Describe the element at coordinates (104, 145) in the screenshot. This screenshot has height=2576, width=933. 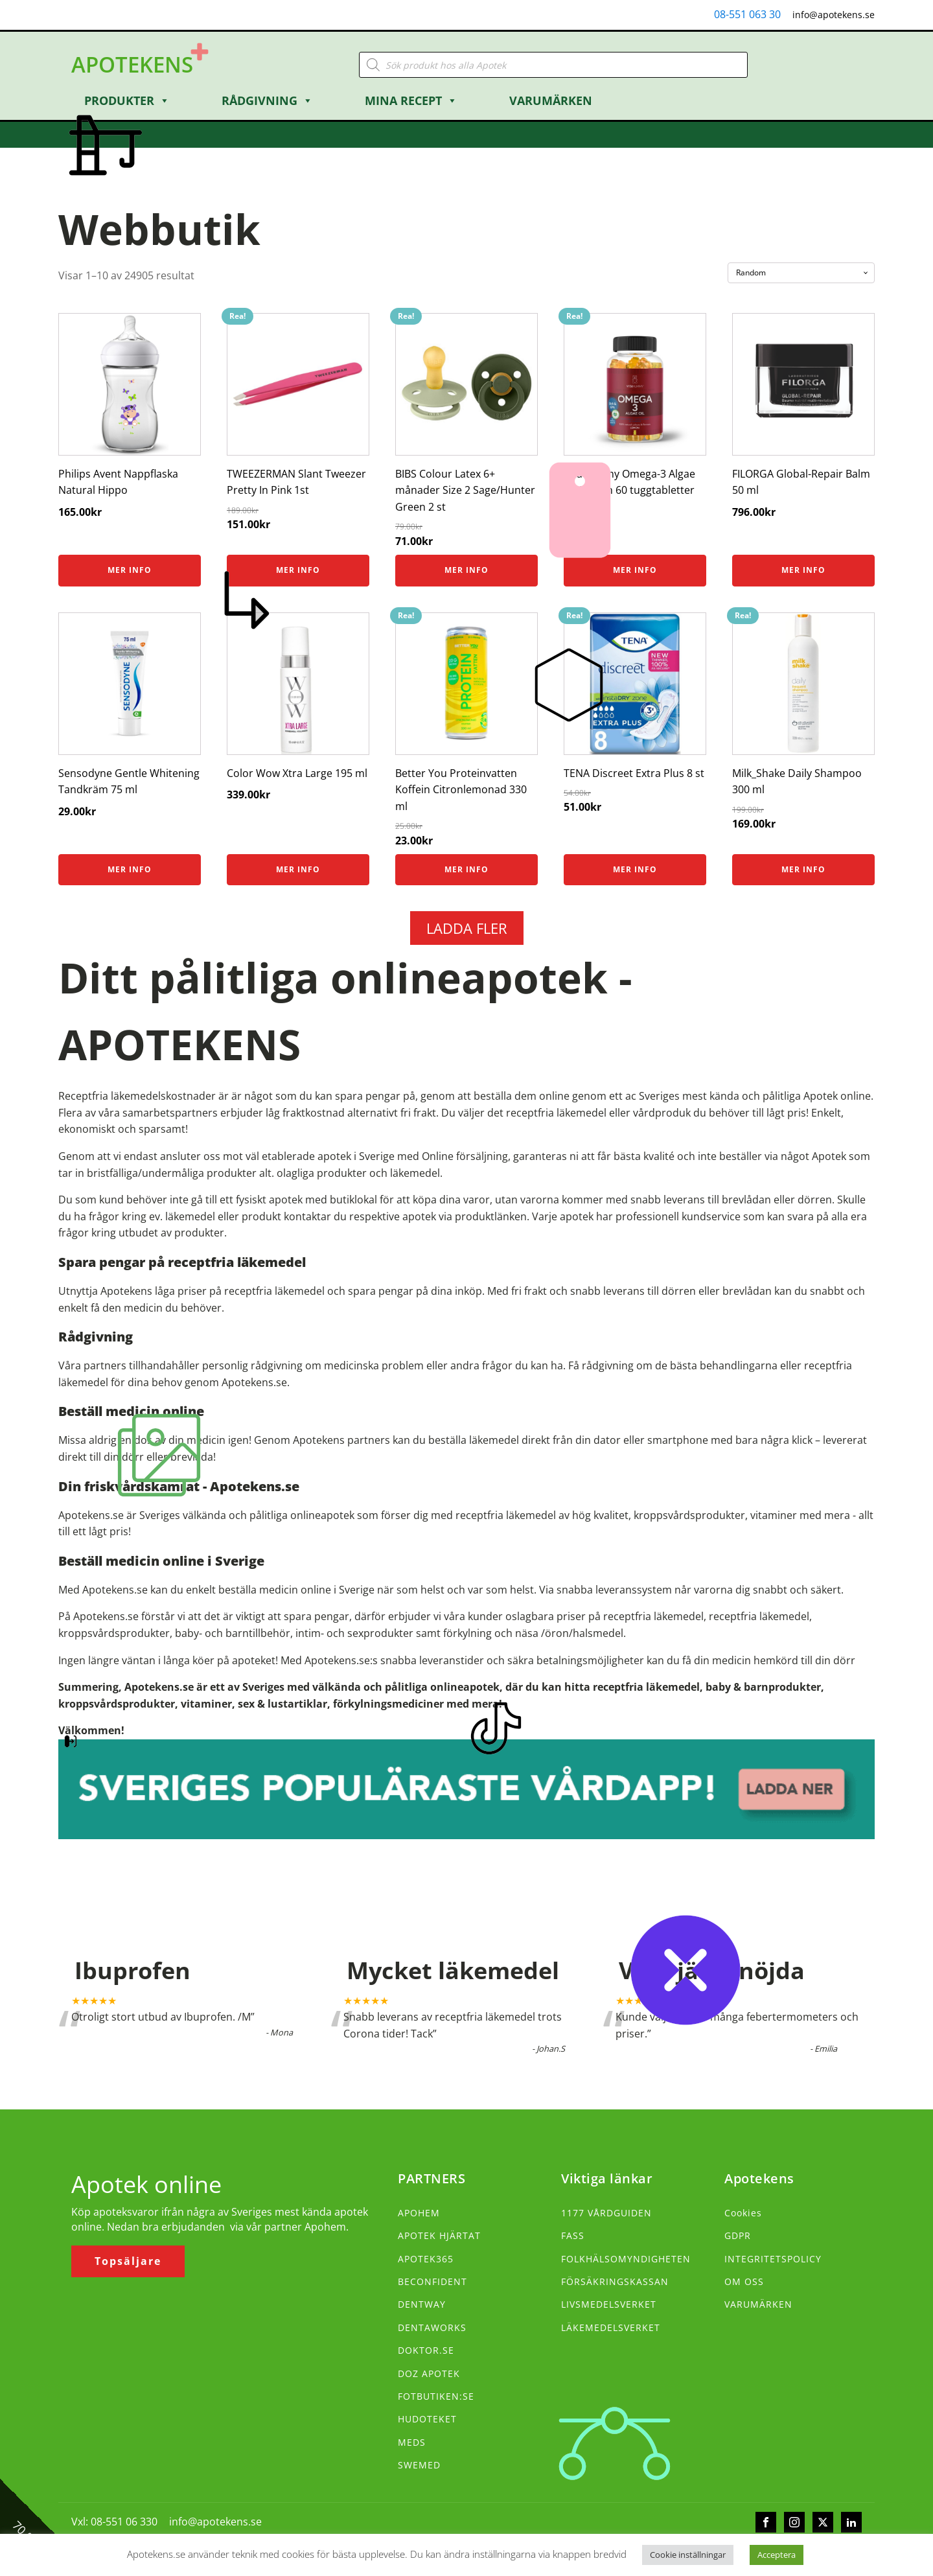
I see `construction or building in progress` at that location.